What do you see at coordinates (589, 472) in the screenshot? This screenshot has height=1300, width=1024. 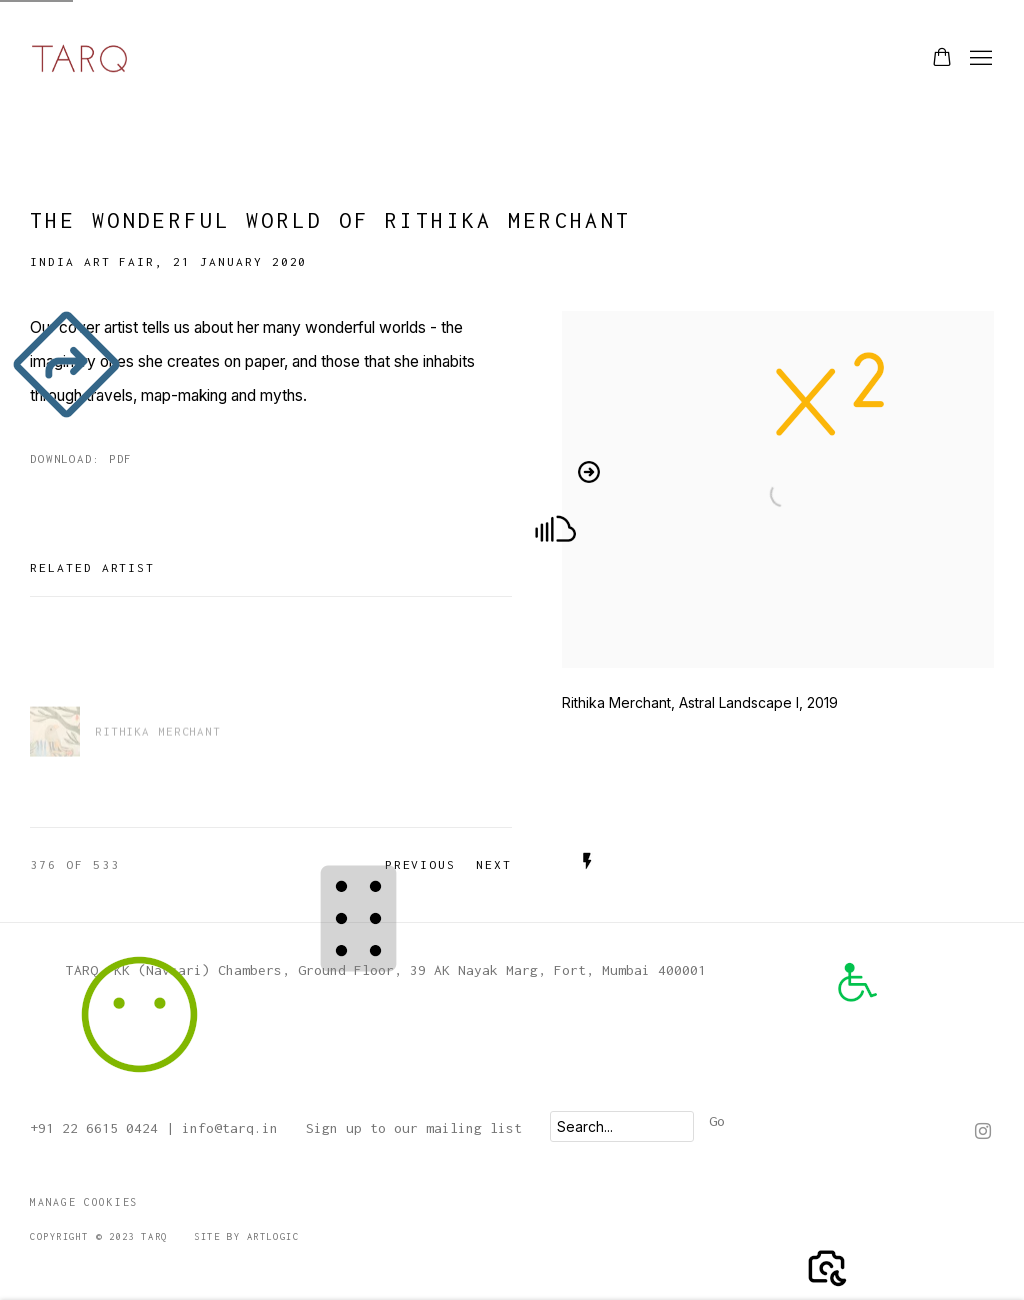 I see `go to next step or screen` at bounding box center [589, 472].